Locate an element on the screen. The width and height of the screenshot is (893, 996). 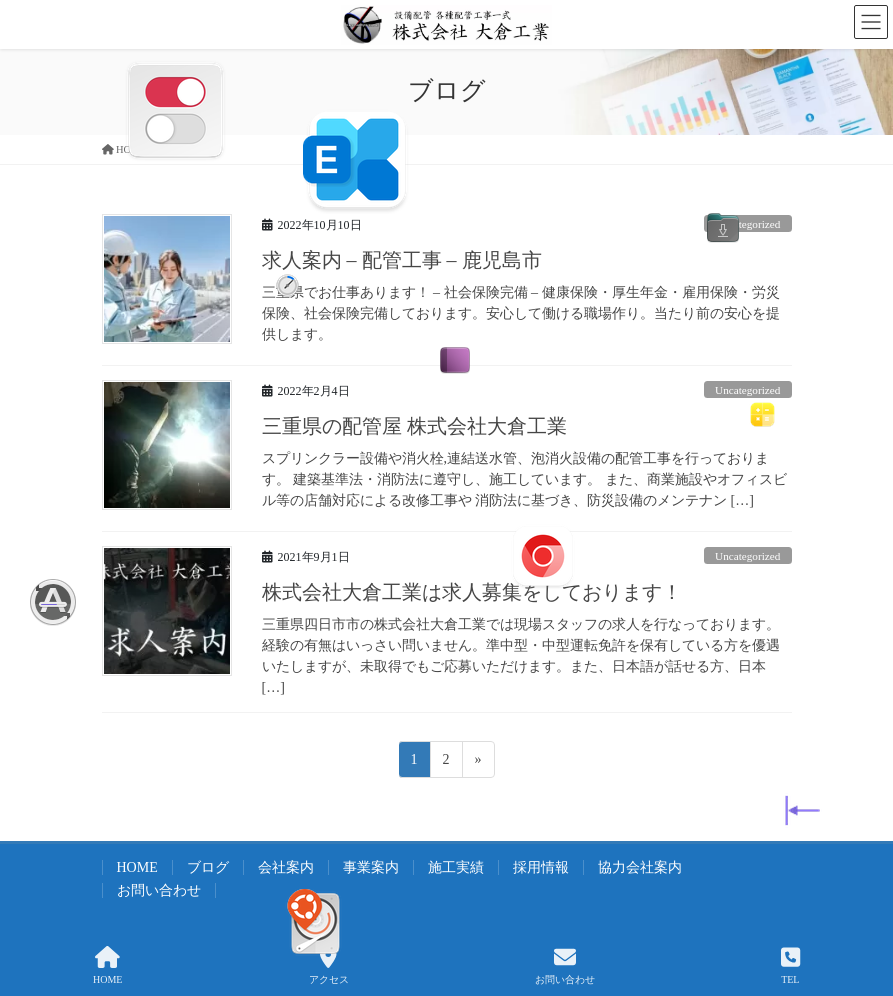
open your downloads folder is located at coordinates (723, 227).